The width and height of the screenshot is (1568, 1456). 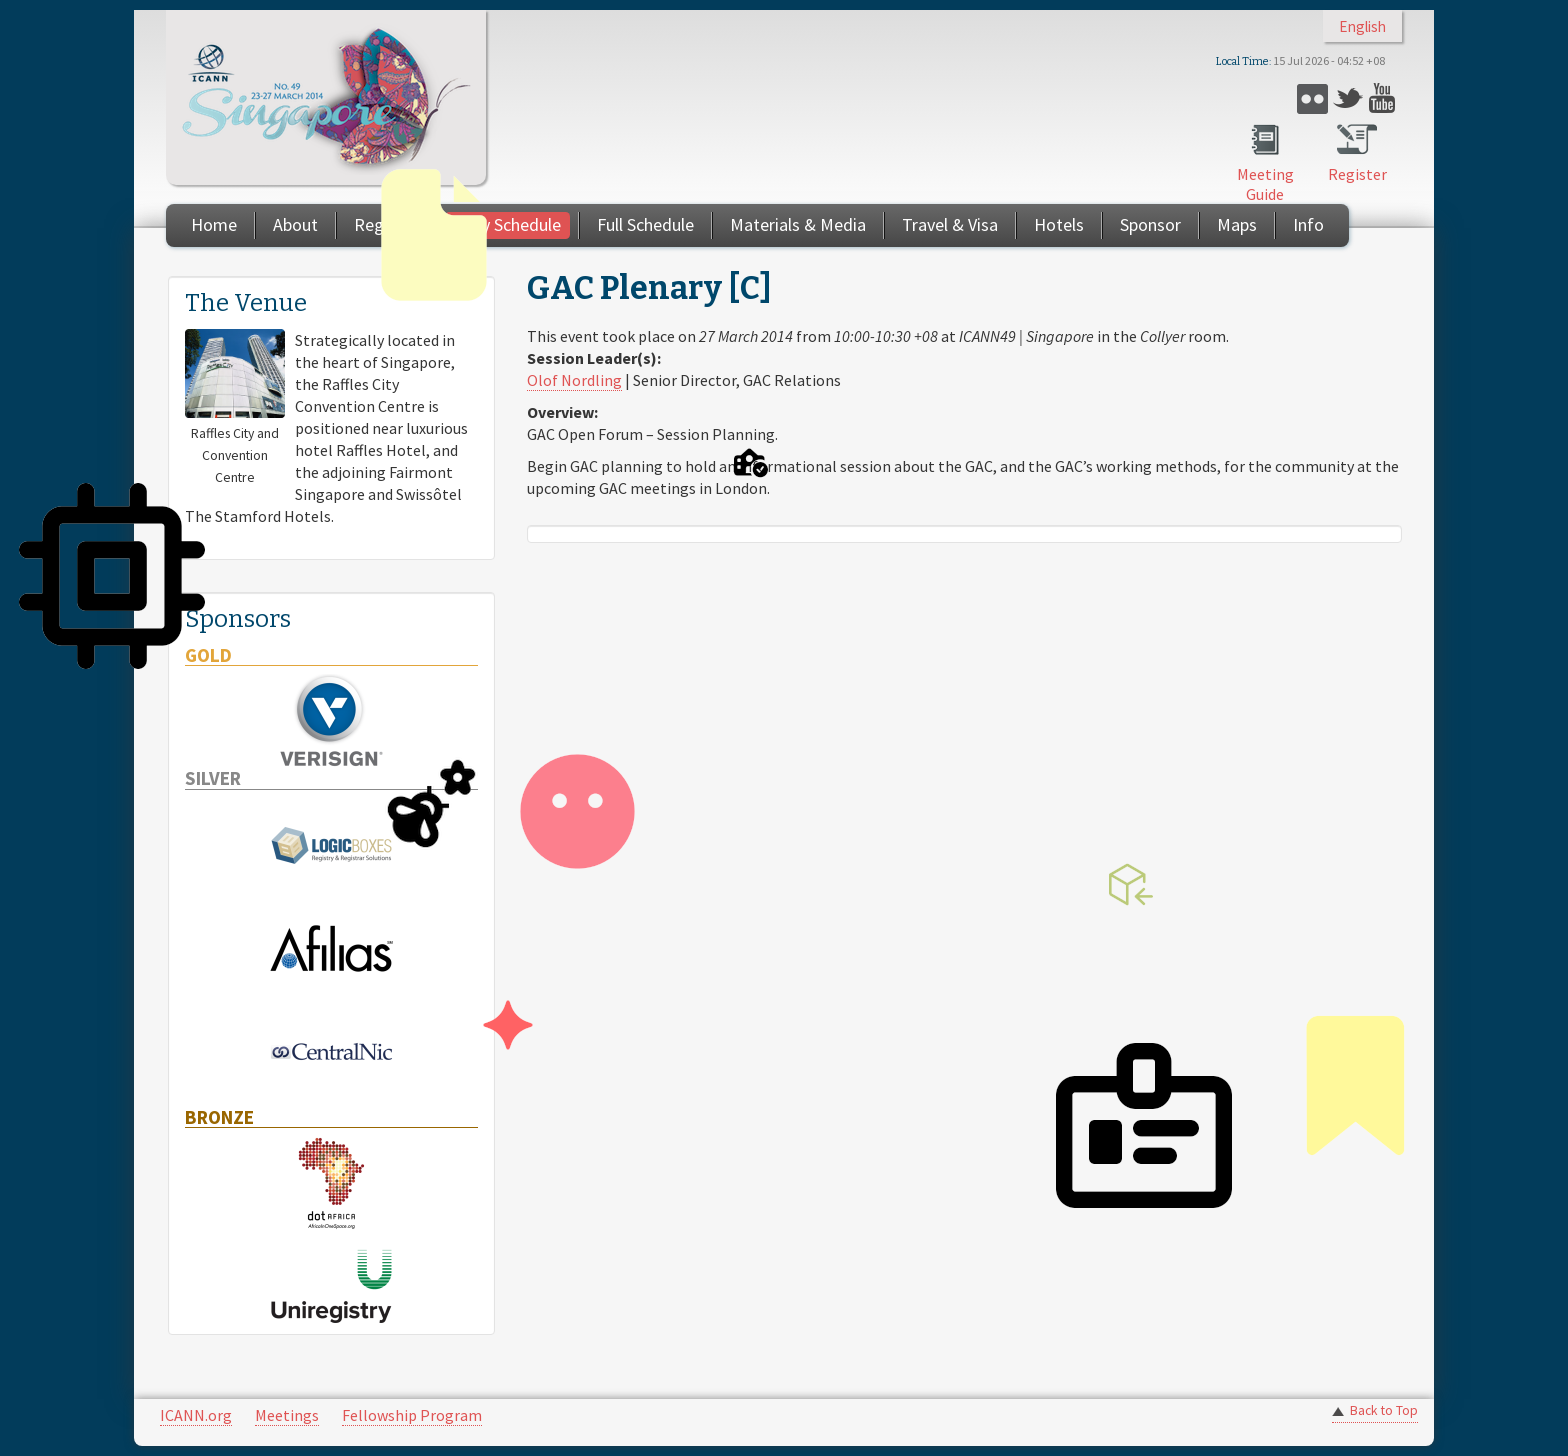 What do you see at coordinates (508, 1025) in the screenshot?
I see `indicates AI-generated or enhanced content` at bounding box center [508, 1025].